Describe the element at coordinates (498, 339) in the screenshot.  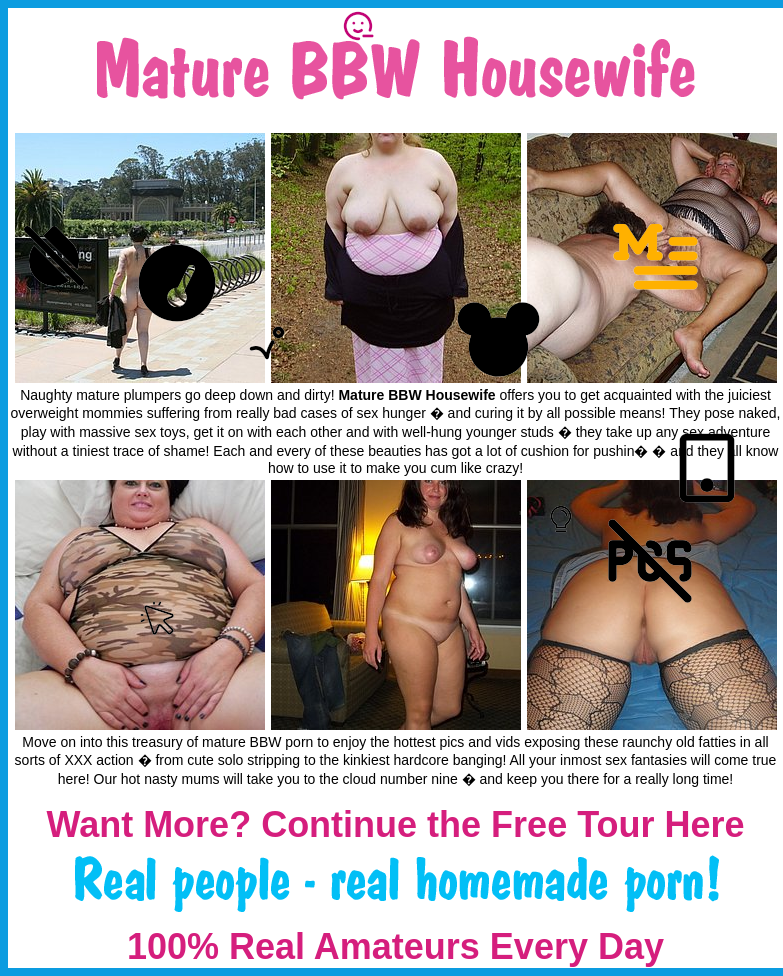
I see `access disney content or services` at that location.